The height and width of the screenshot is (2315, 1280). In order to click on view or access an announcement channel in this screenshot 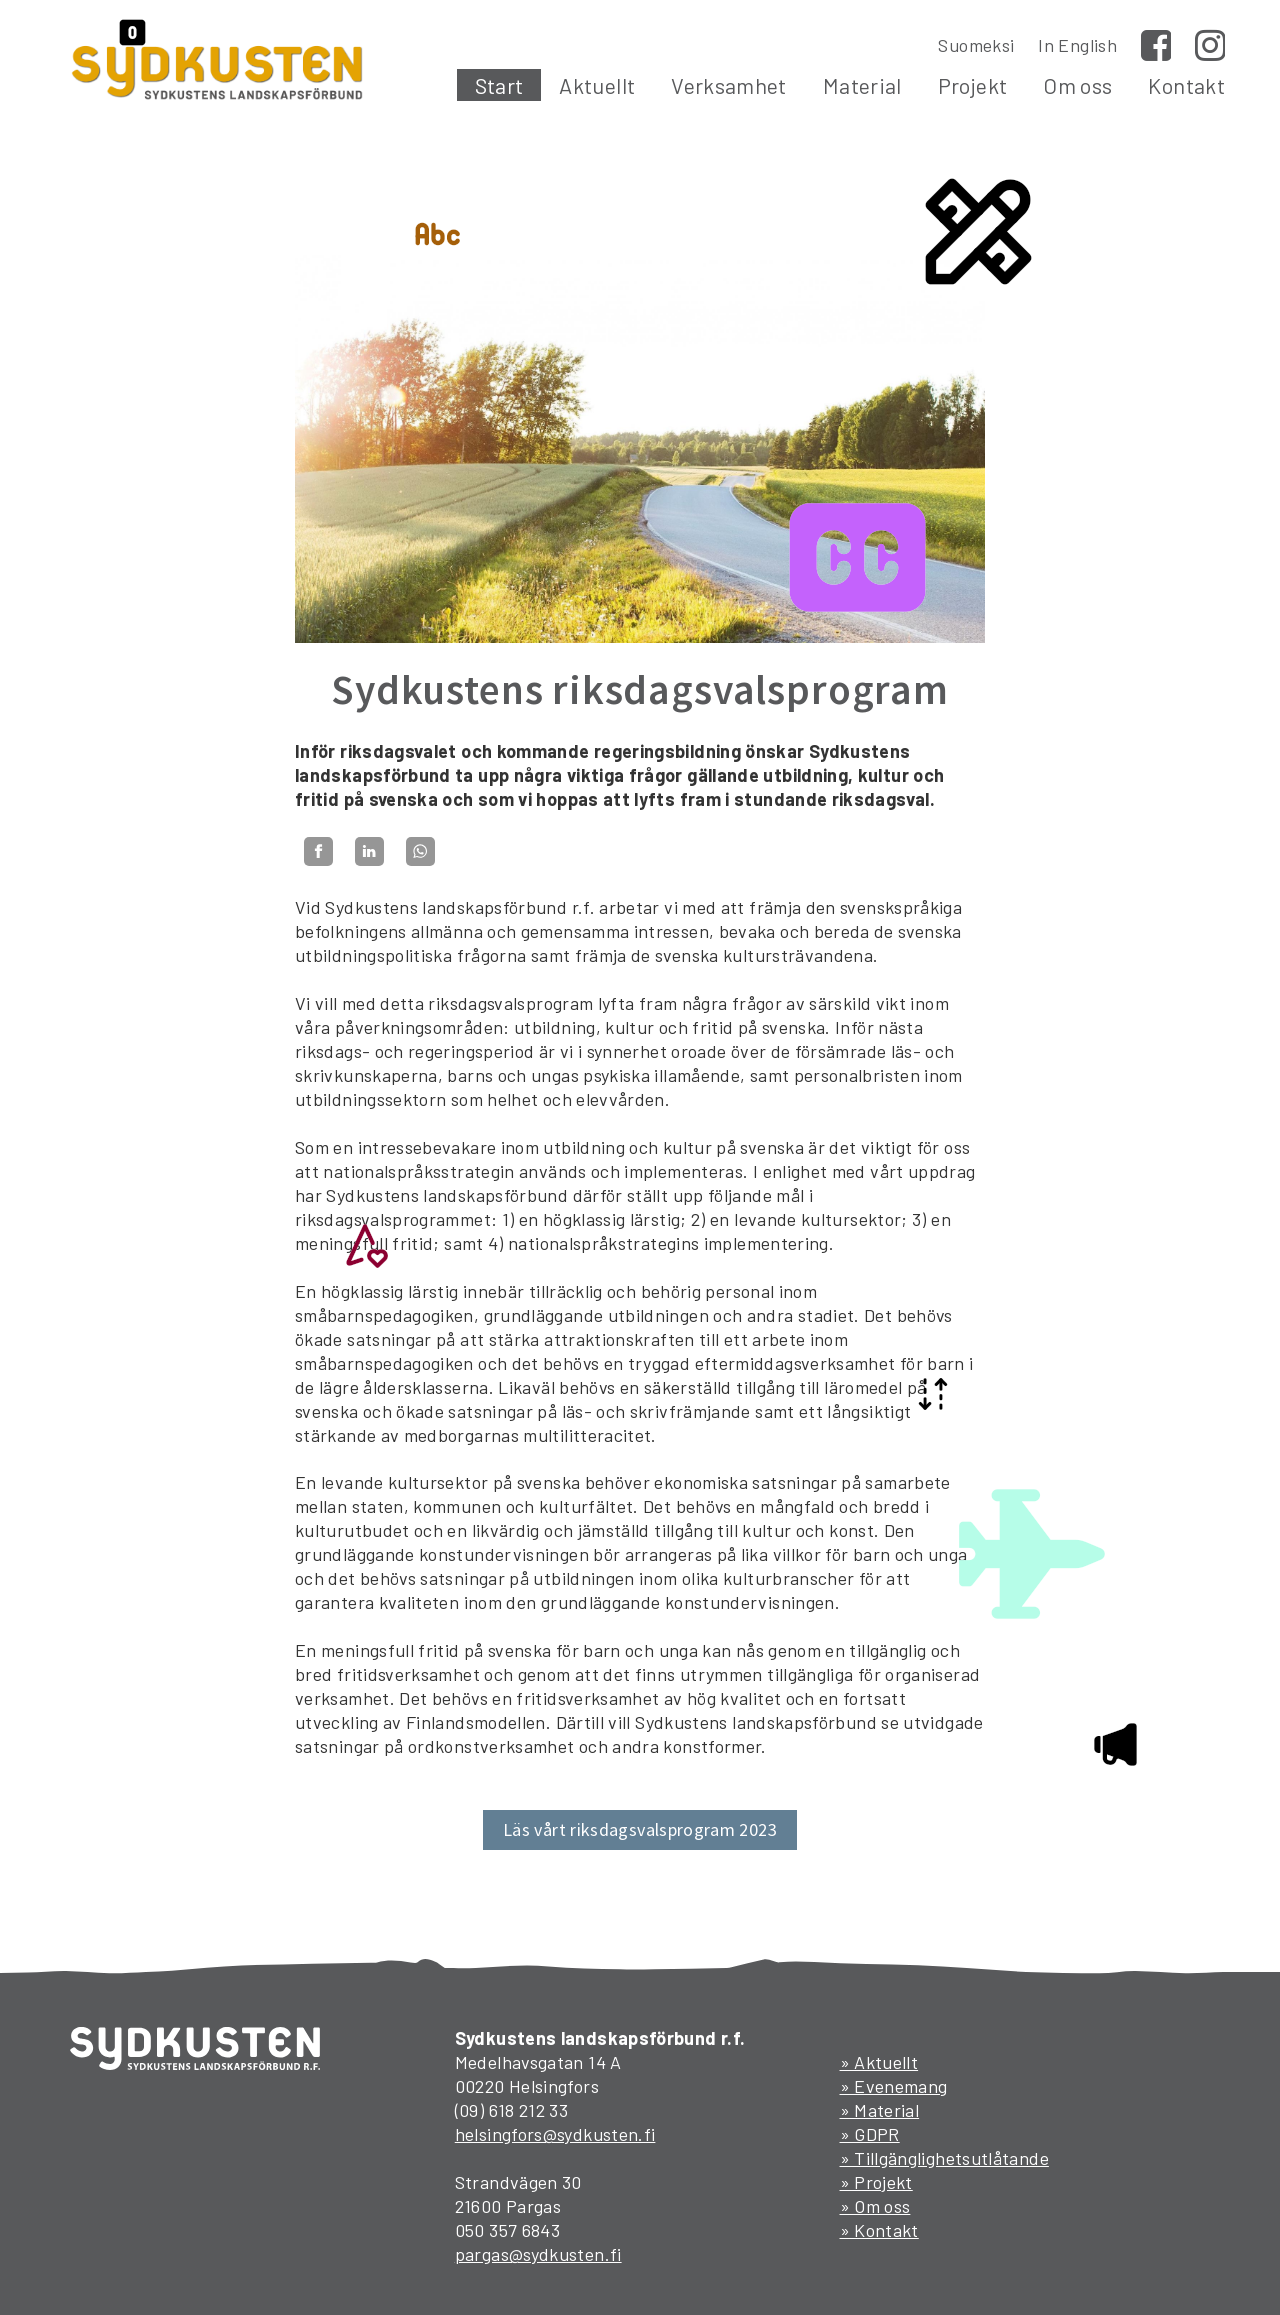, I will do `click(1115, 1744)`.